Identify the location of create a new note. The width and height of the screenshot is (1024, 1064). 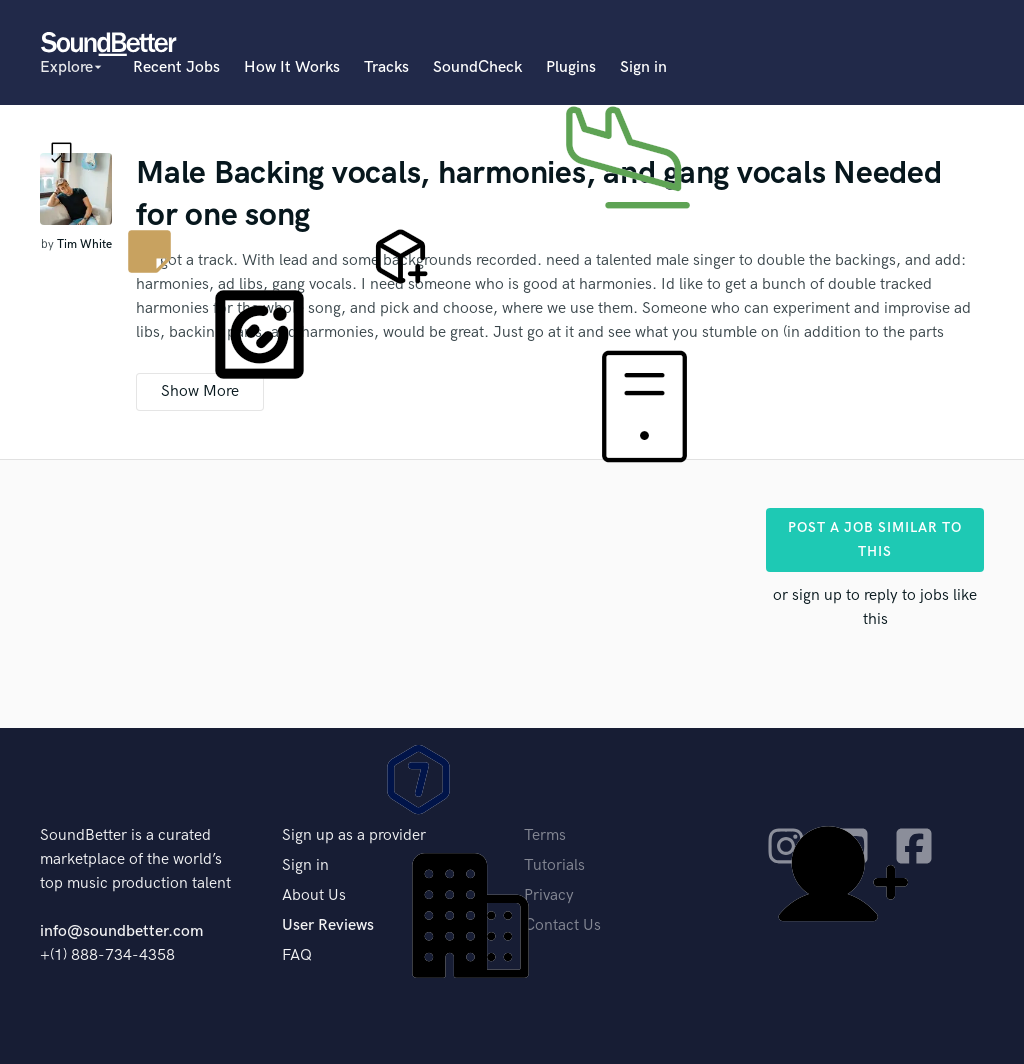
(149, 251).